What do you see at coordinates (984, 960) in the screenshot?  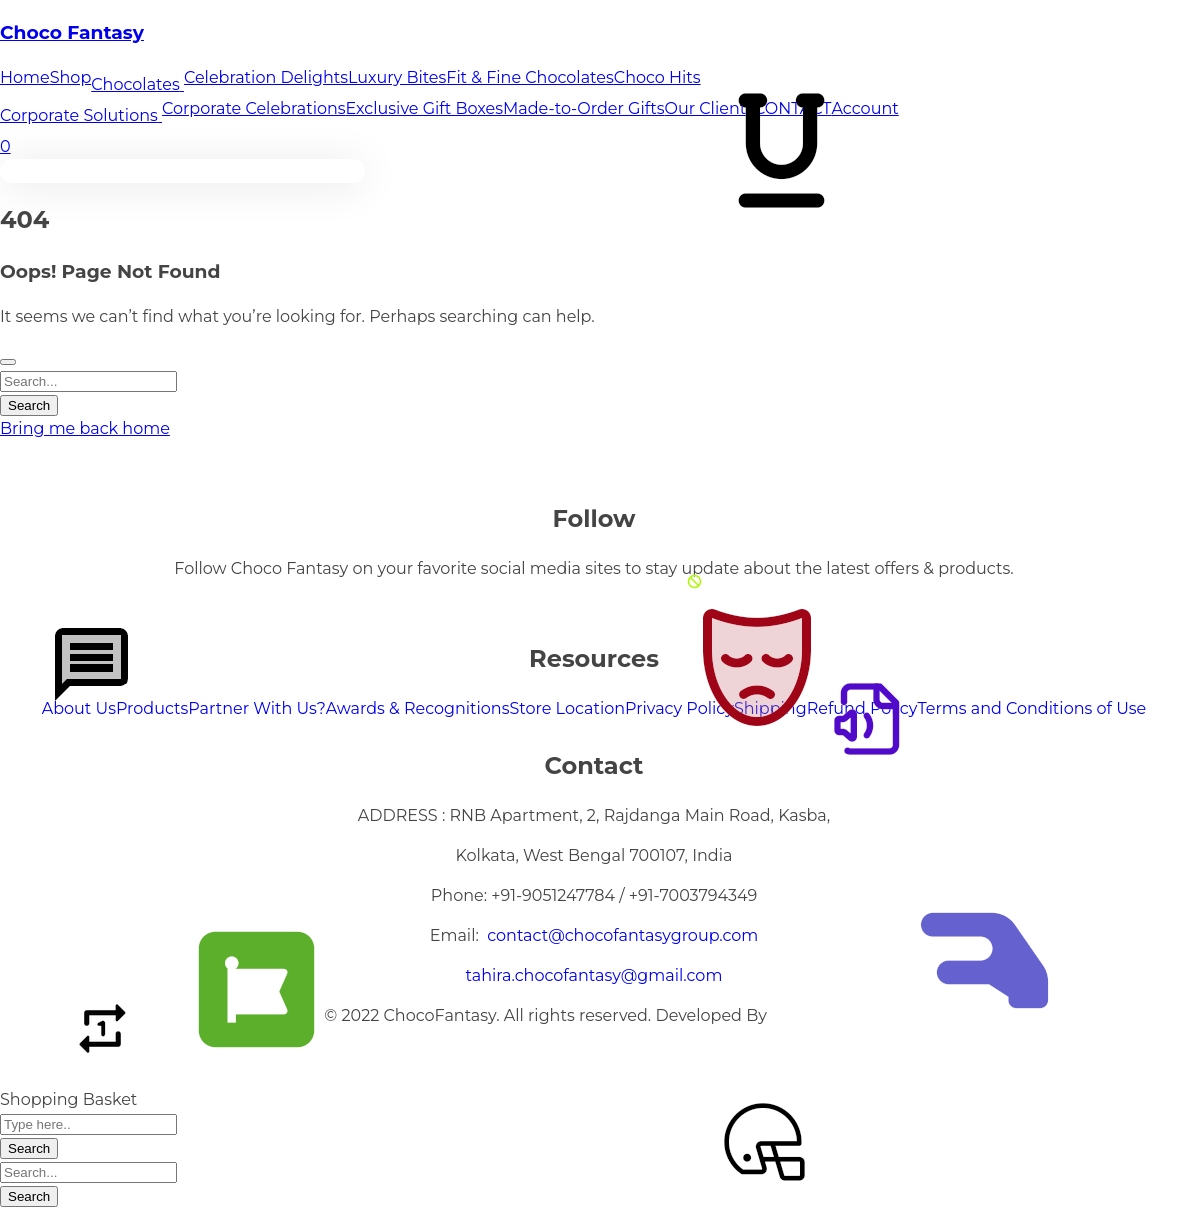 I see `lizard gesture for rock-paper-scissors-lizard-spock game` at bounding box center [984, 960].